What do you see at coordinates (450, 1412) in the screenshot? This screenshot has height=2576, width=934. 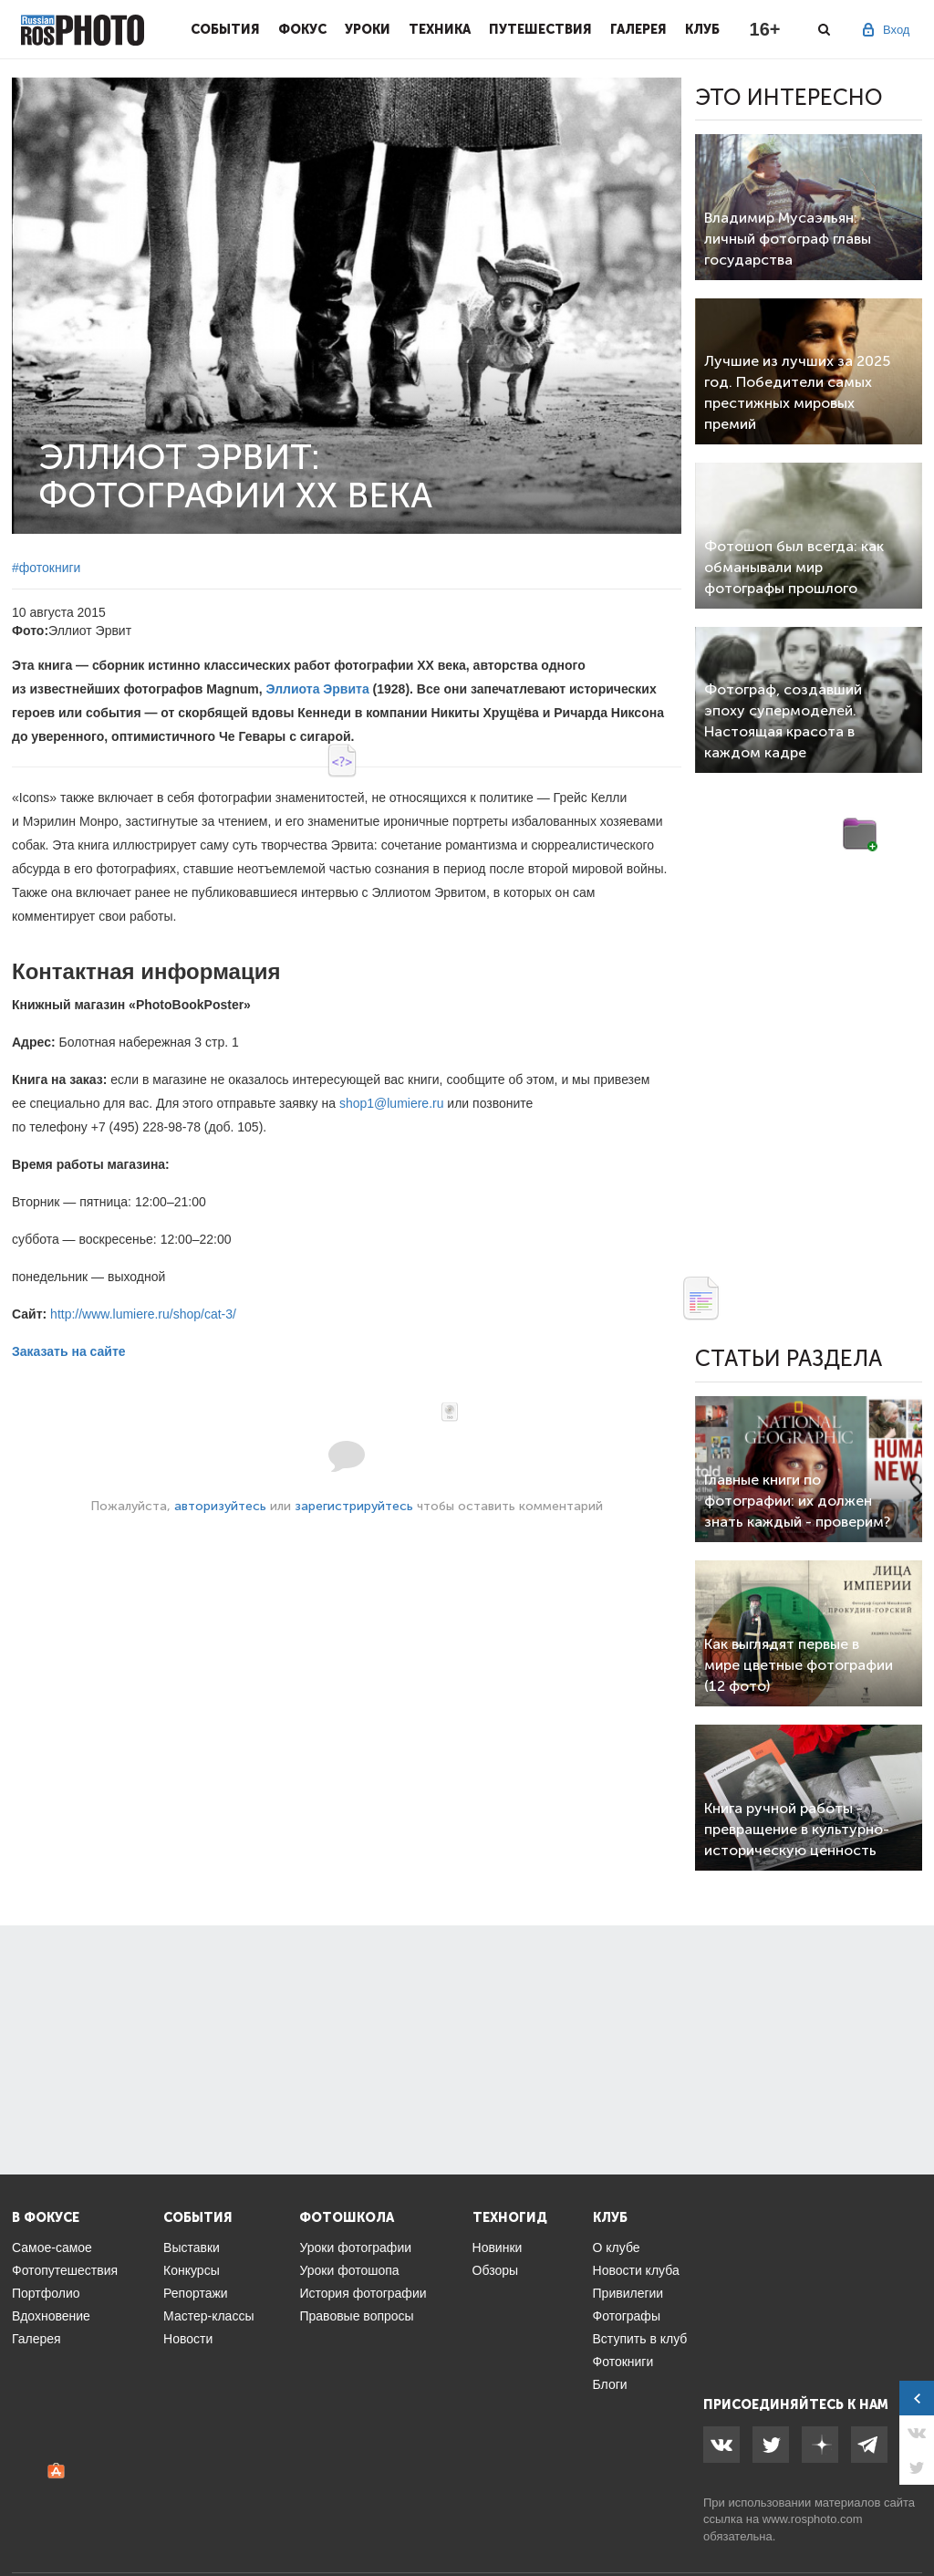 I see `a CD/DVD disc image file (.iso format)` at bounding box center [450, 1412].